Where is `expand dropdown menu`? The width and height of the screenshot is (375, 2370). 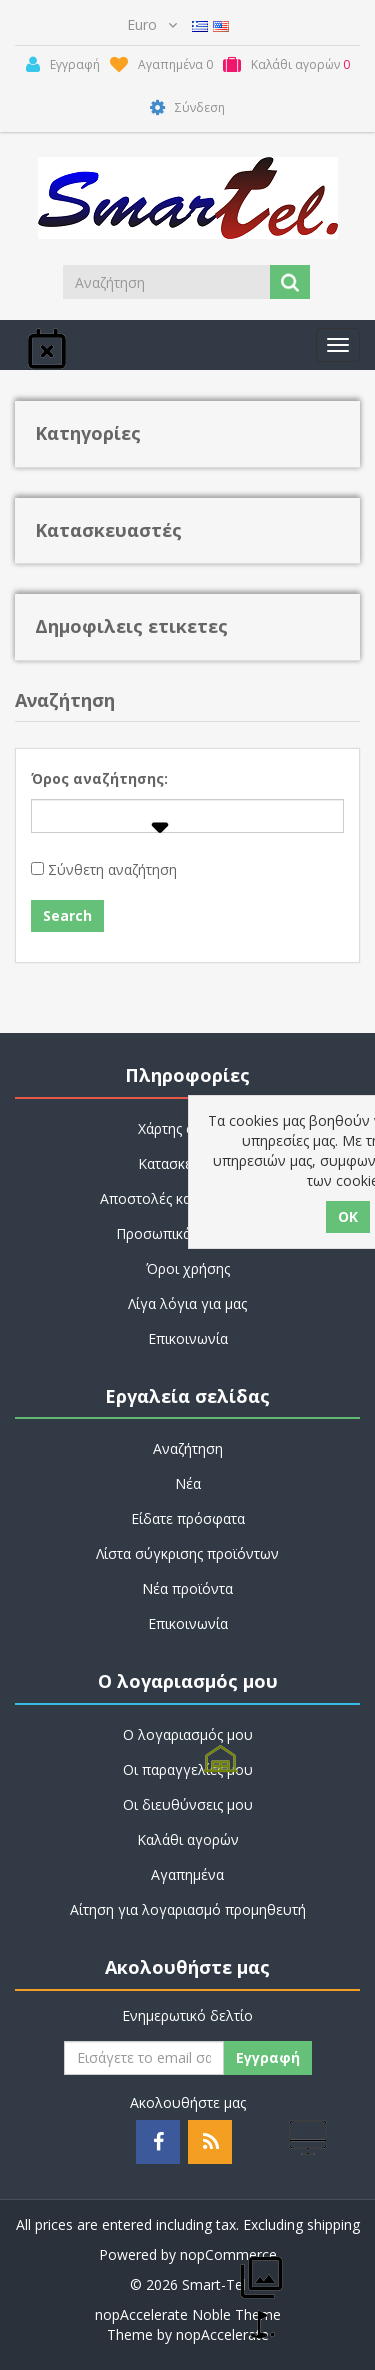 expand dropdown menu is located at coordinates (160, 827).